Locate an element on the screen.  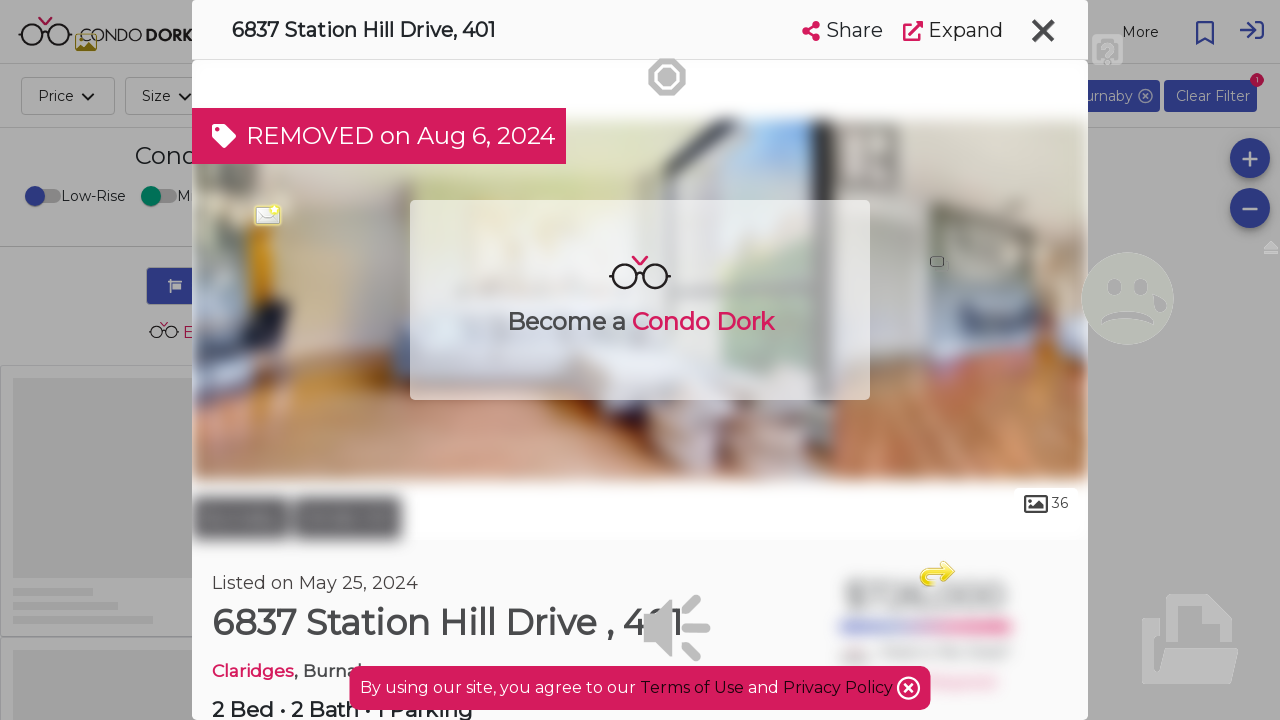
indicates no network route available for wired connection is located at coordinates (1107, 49).